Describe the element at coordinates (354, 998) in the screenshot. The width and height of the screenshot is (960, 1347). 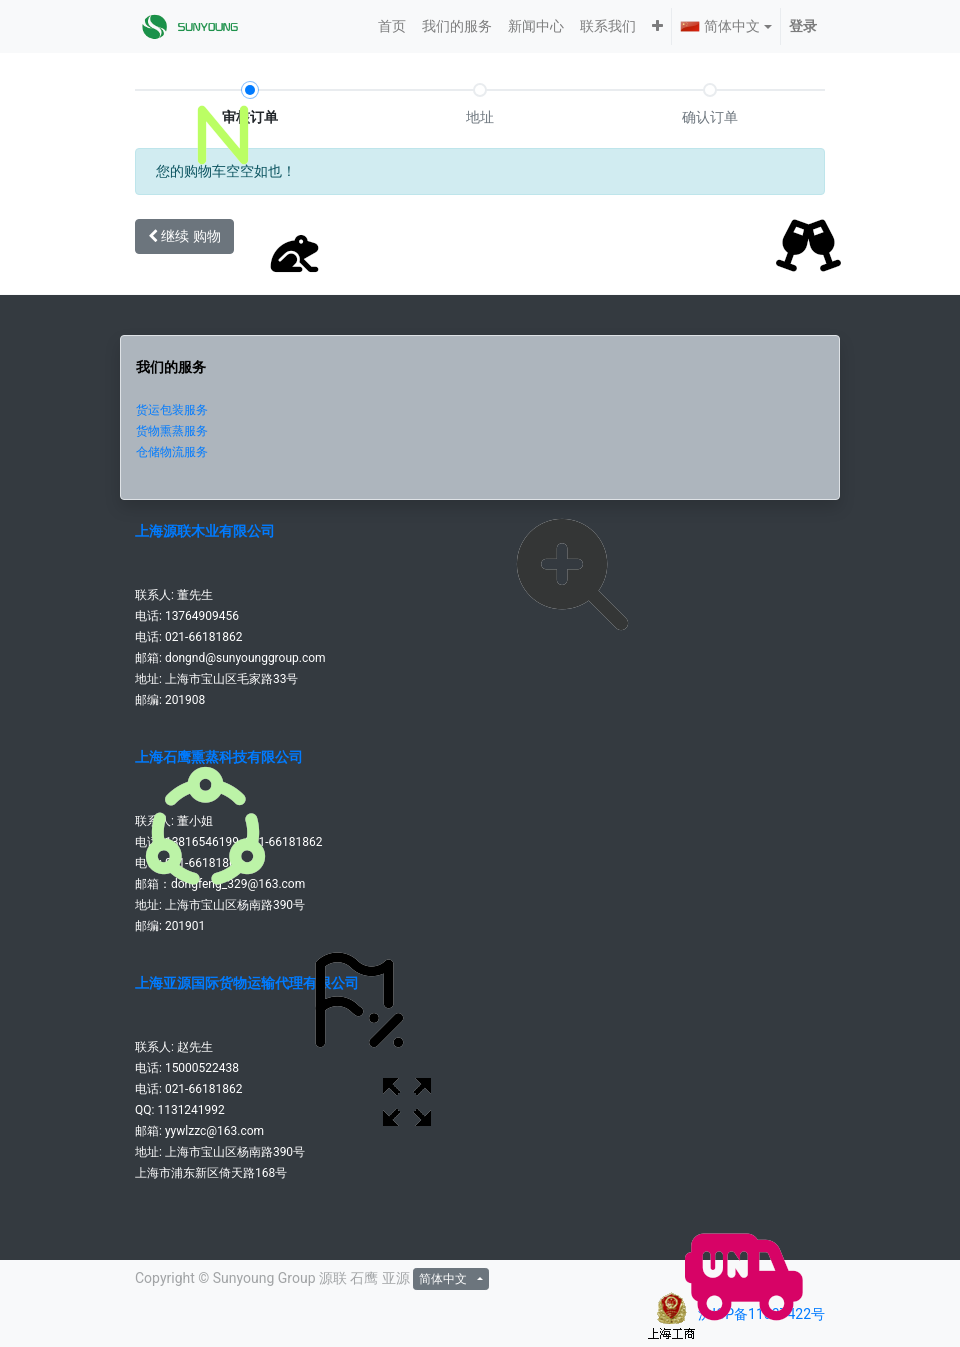
I see `view flagged discounts or promotions` at that location.